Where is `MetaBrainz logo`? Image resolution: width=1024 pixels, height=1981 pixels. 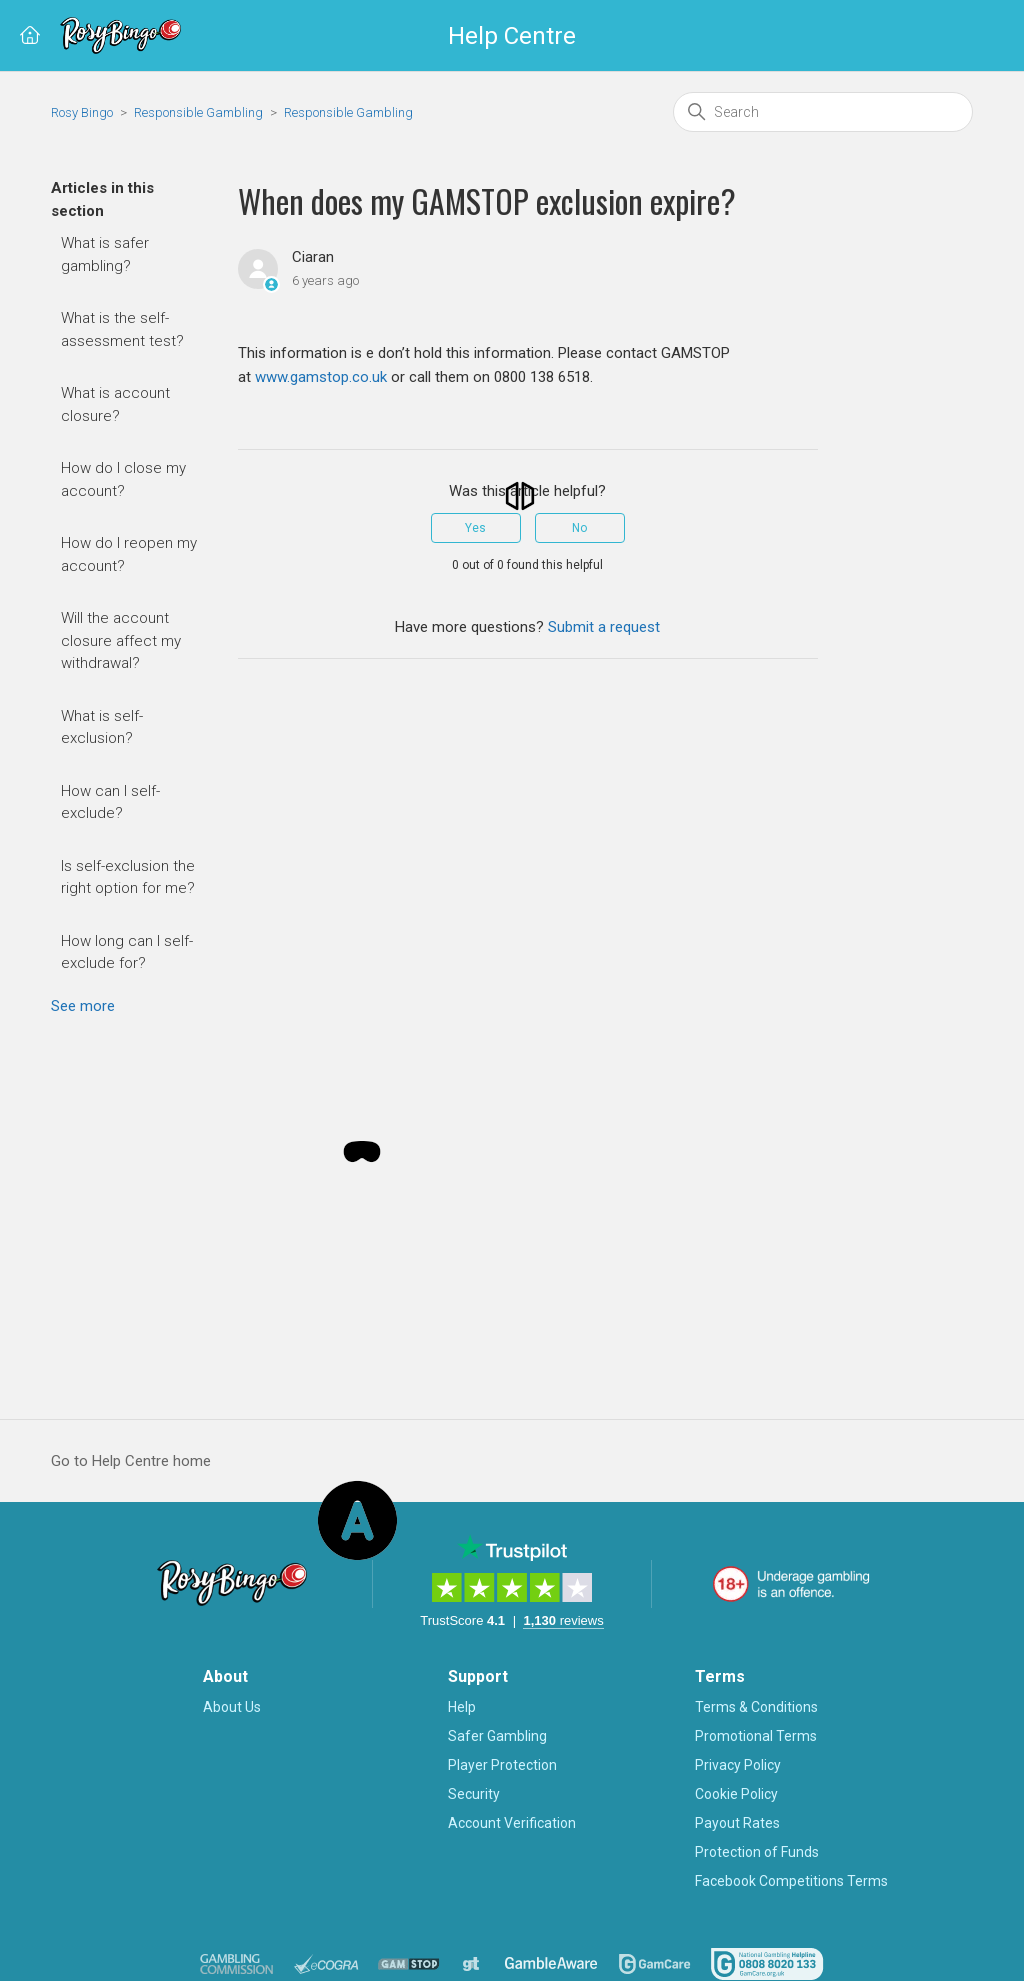 MetaBrainz logo is located at coordinates (520, 496).